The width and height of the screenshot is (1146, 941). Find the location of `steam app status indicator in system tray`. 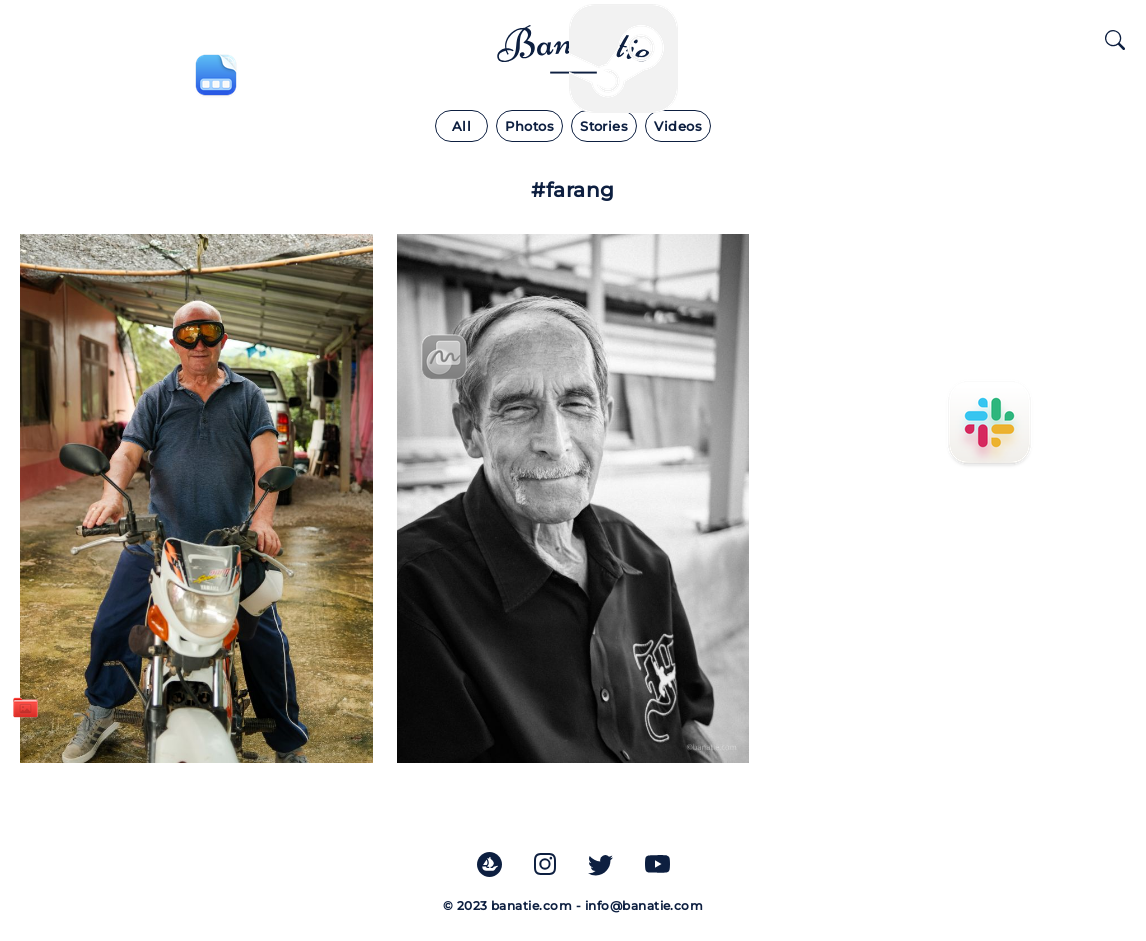

steam app status indicator in system tray is located at coordinates (623, 58).